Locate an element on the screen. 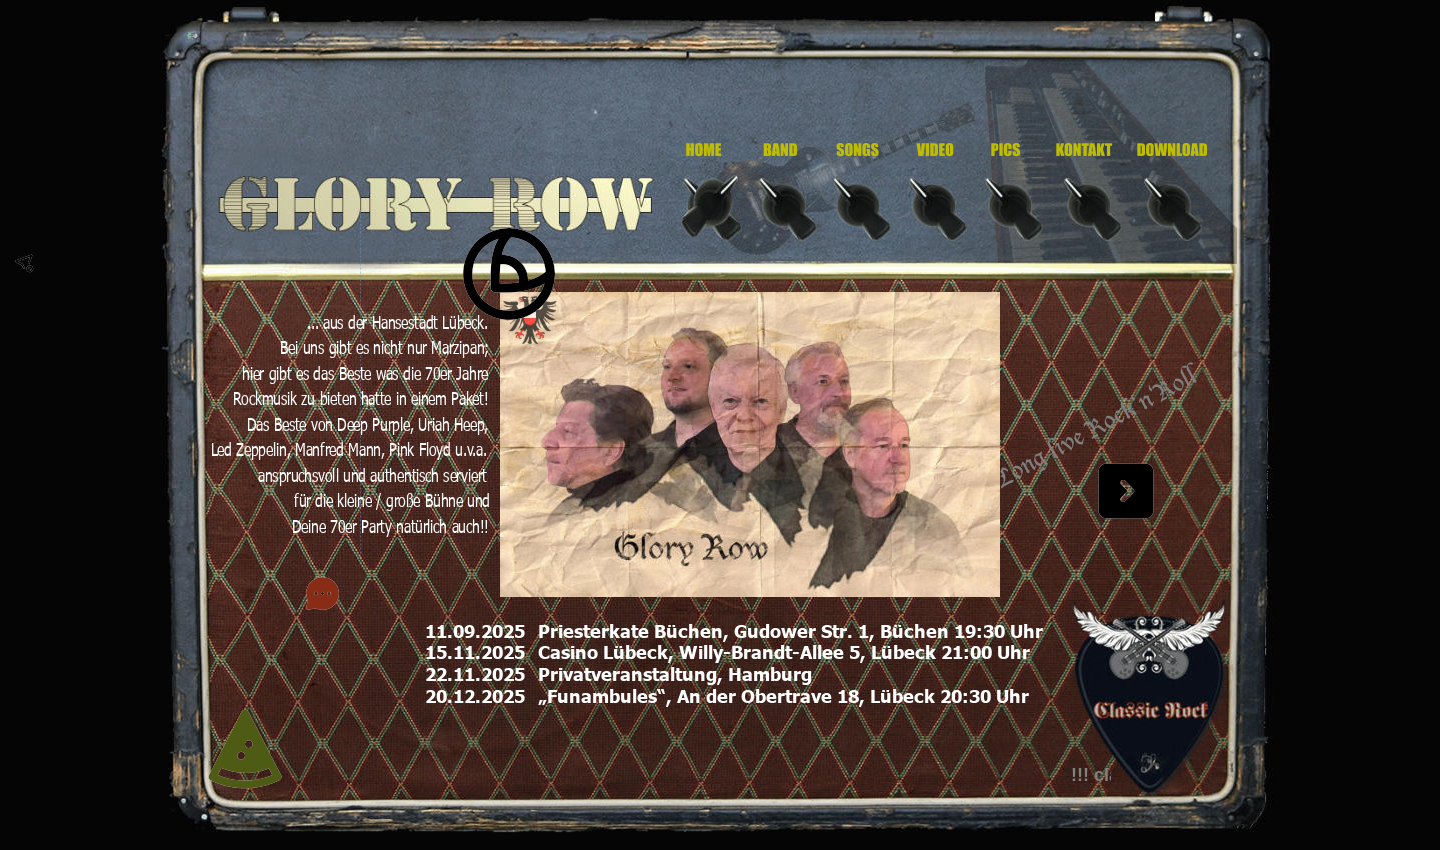 The height and width of the screenshot is (850, 1440). navigate to the next item or screen is located at coordinates (1126, 491).